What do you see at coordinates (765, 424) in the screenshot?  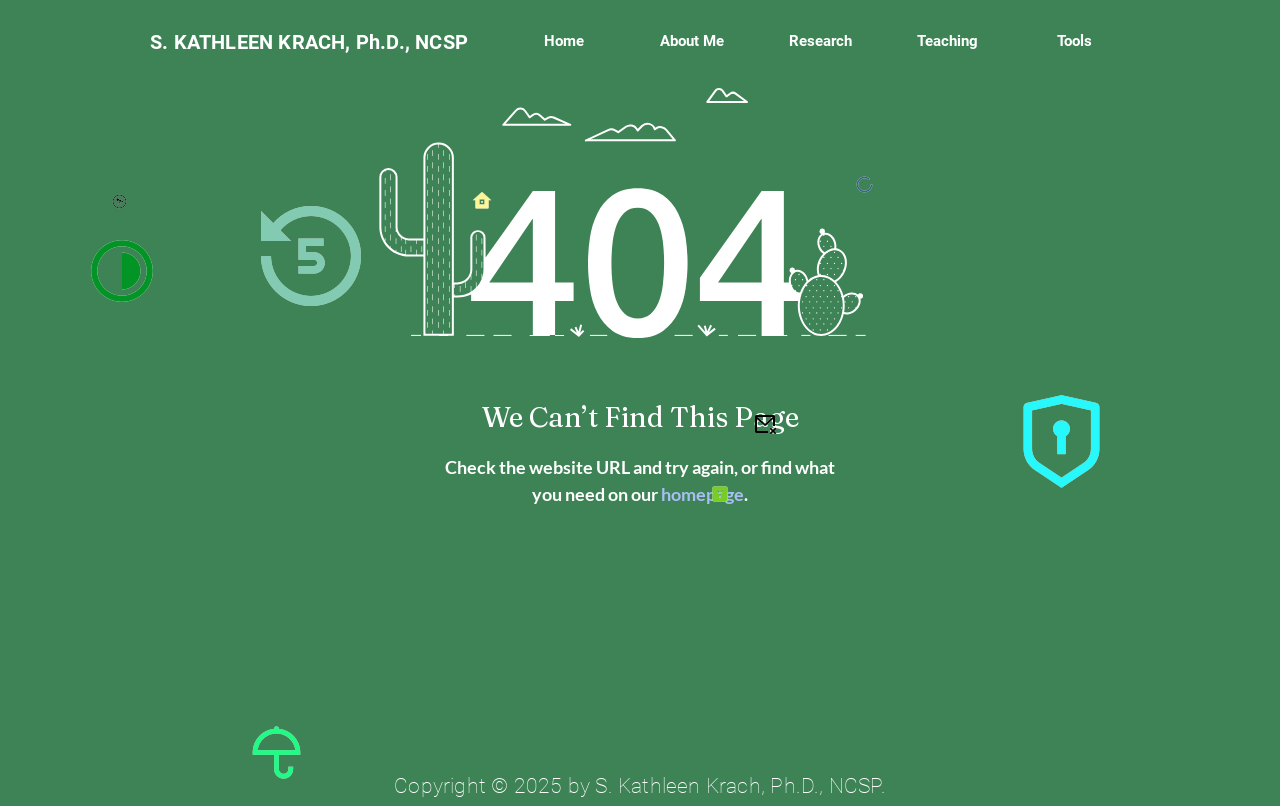 I see `close or dismiss an email` at bounding box center [765, 424].